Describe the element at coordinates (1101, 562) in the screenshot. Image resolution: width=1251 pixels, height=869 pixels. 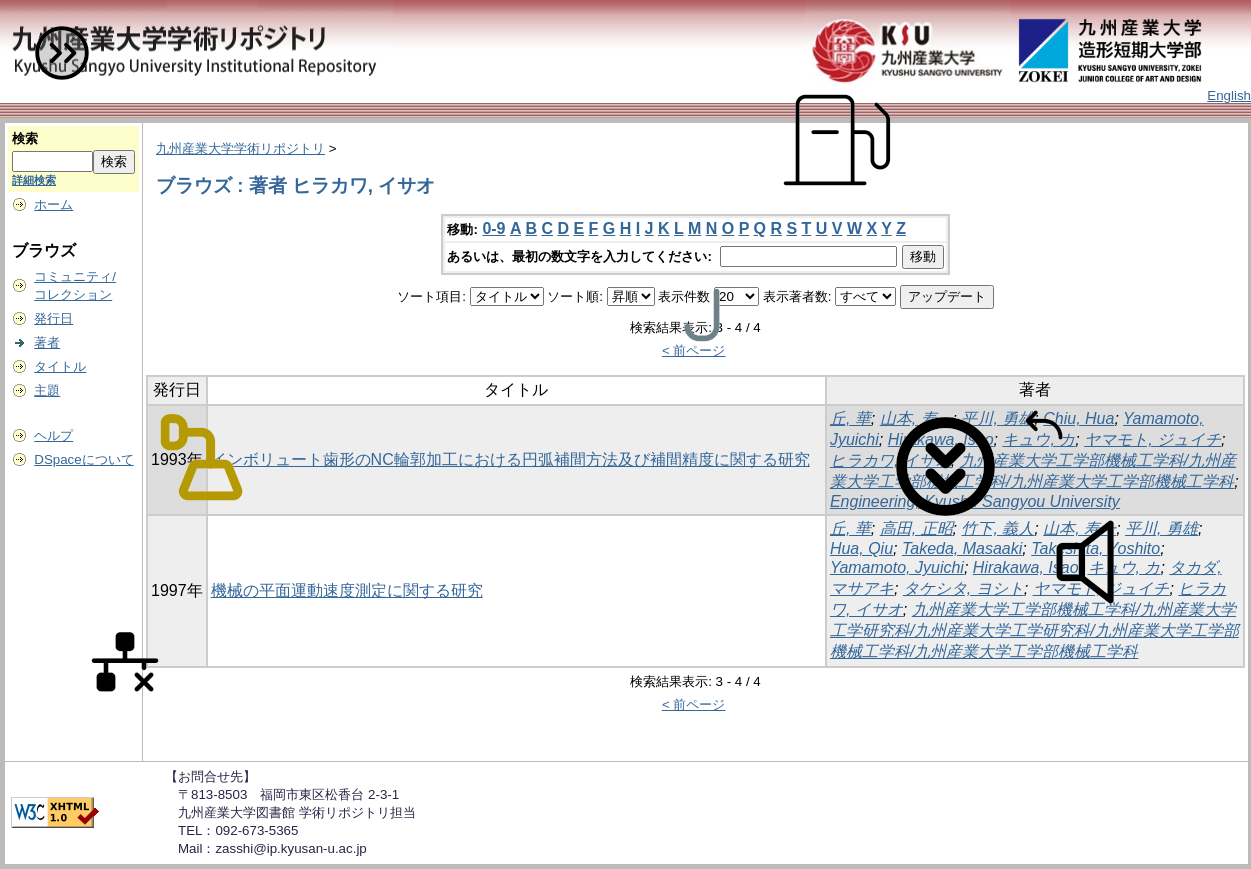
I see `speaker with no volume or audio output` at that location.